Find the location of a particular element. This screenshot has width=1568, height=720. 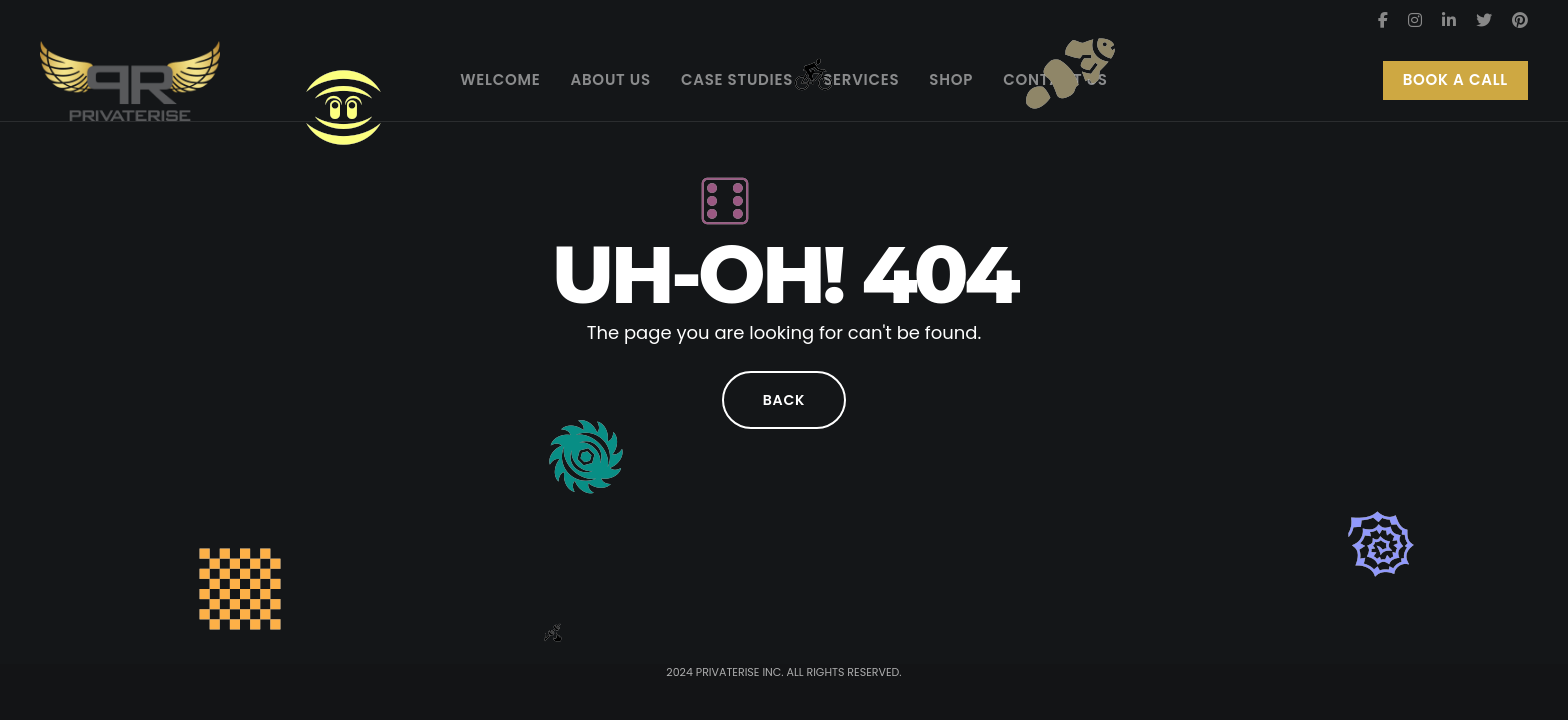

track cycling or biking activity is located at coordinates (813, 74).